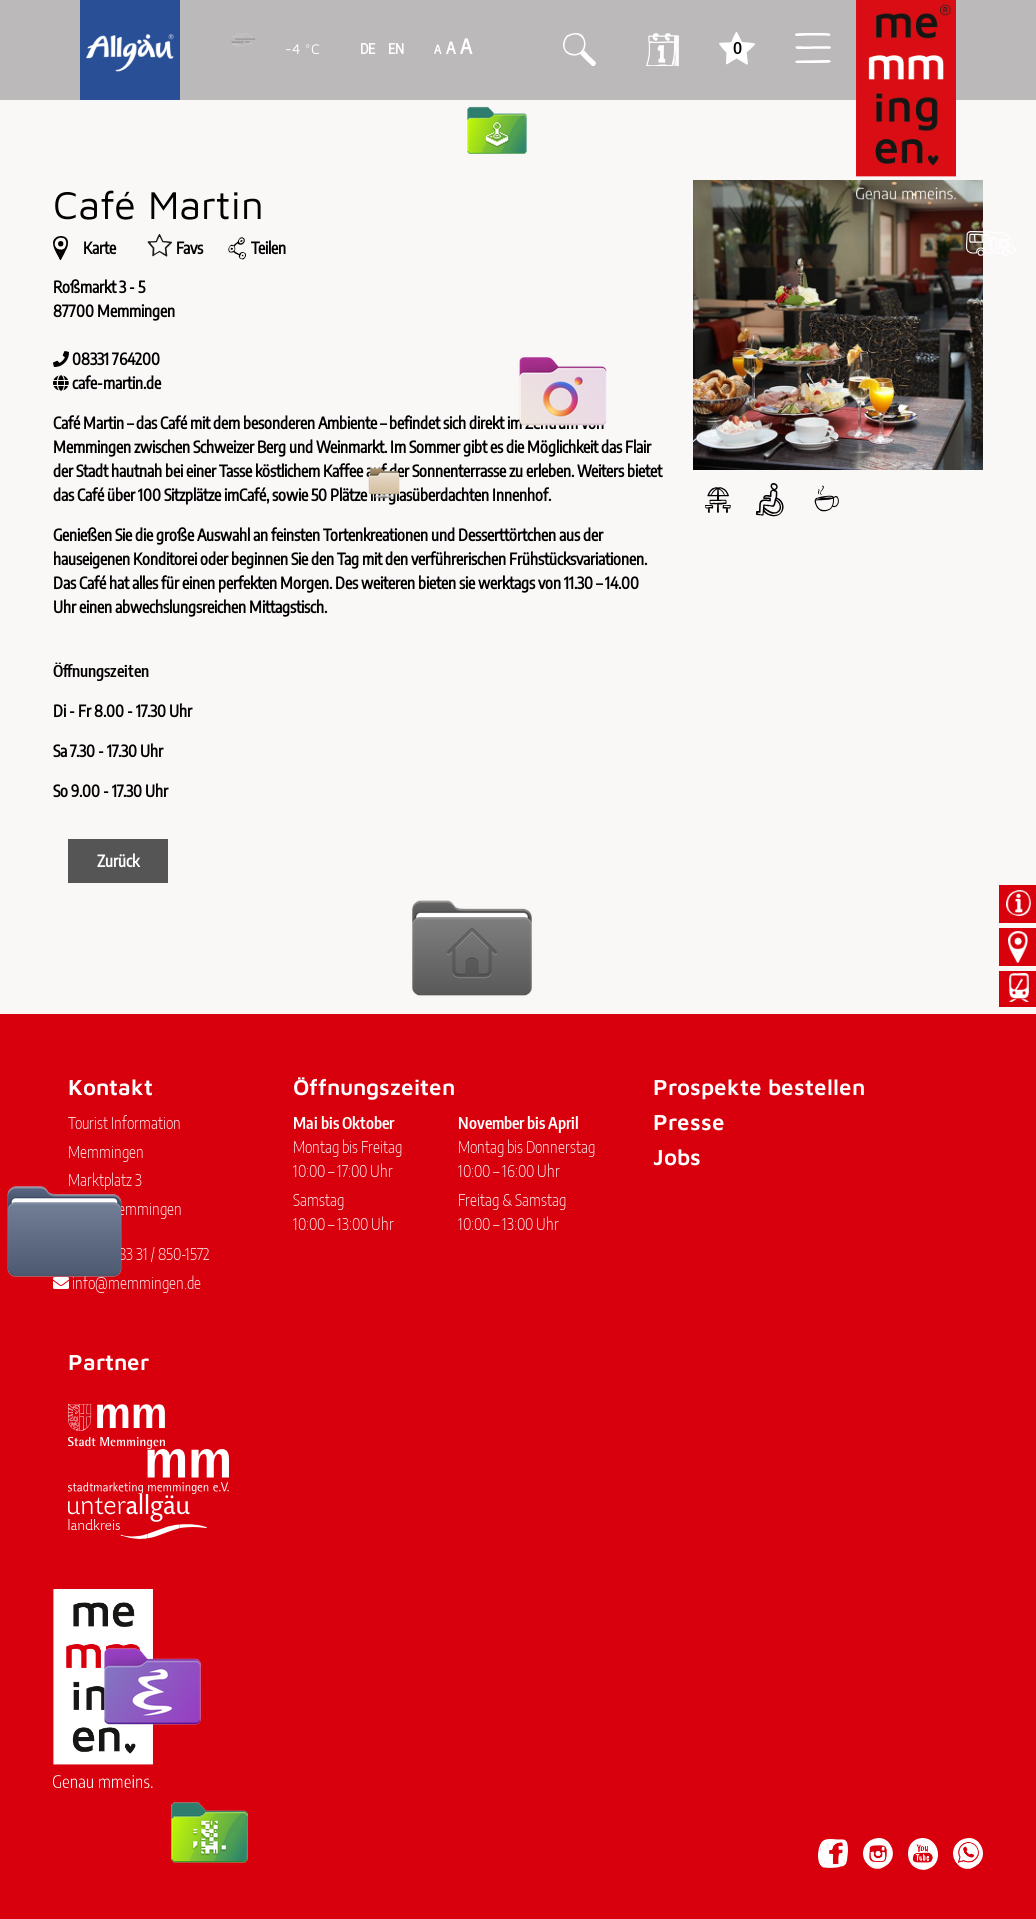  What do you see at coordinates (152, 1689) in the screenshot?
I see `open emacs configuration files folder` at bounding box center [152, 1689].